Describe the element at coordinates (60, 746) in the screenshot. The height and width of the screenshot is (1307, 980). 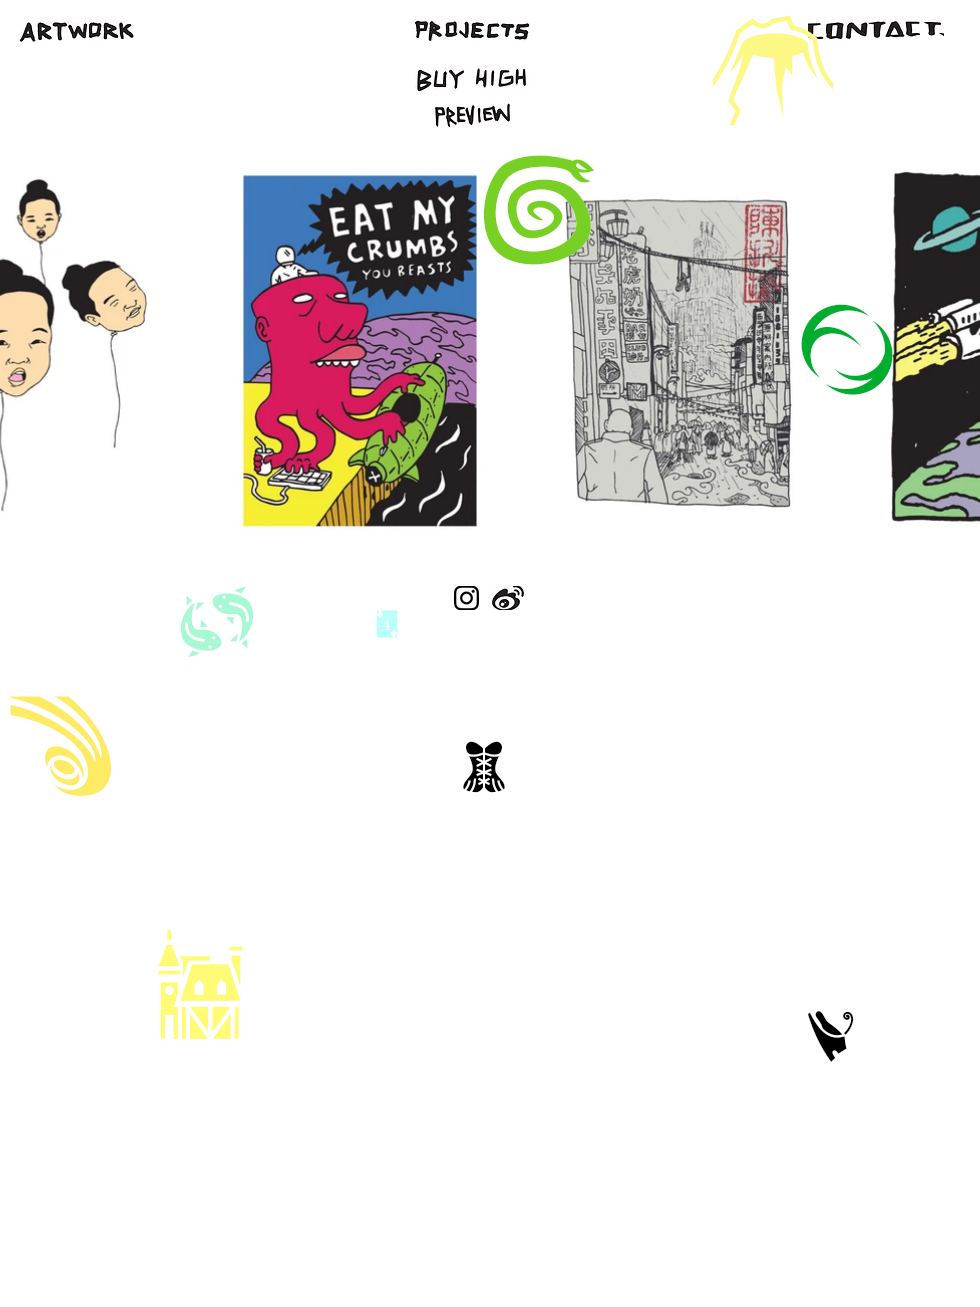
I see `indicates loading or processing in progress` at that location.